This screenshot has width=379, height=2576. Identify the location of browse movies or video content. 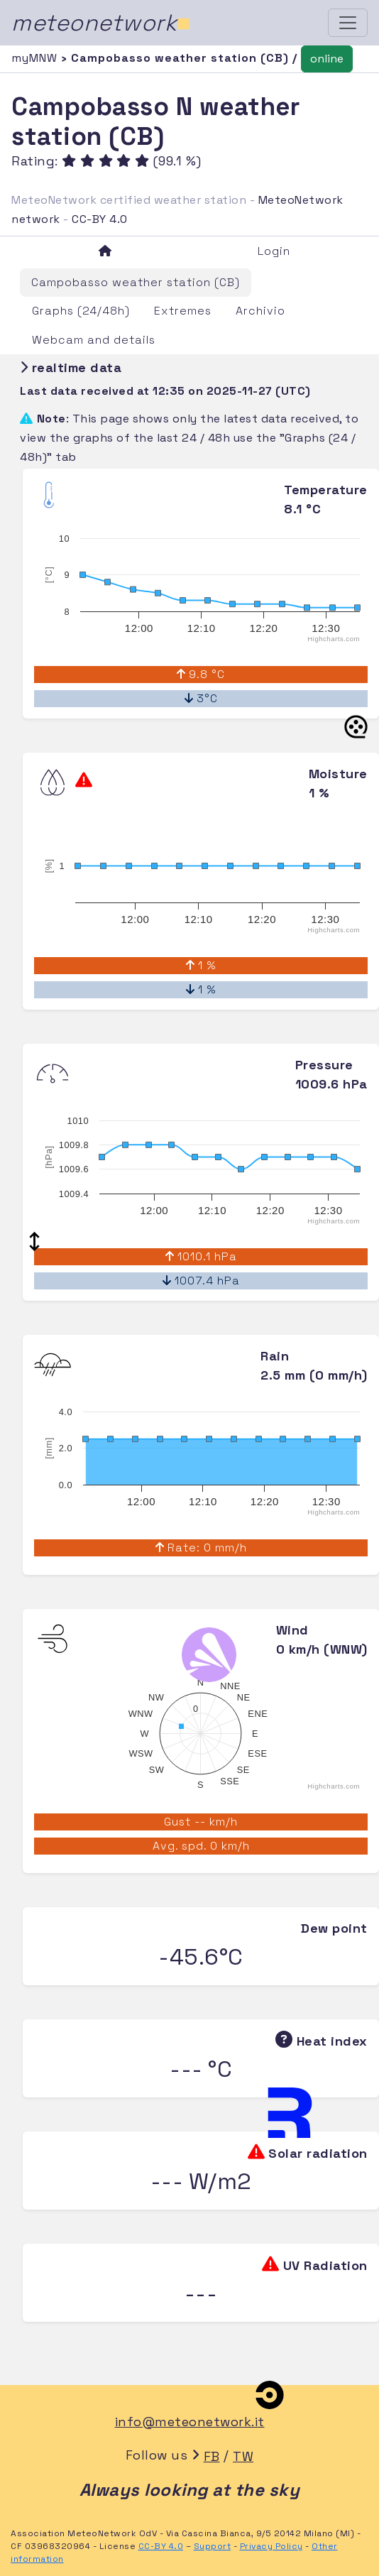
(356, 726).